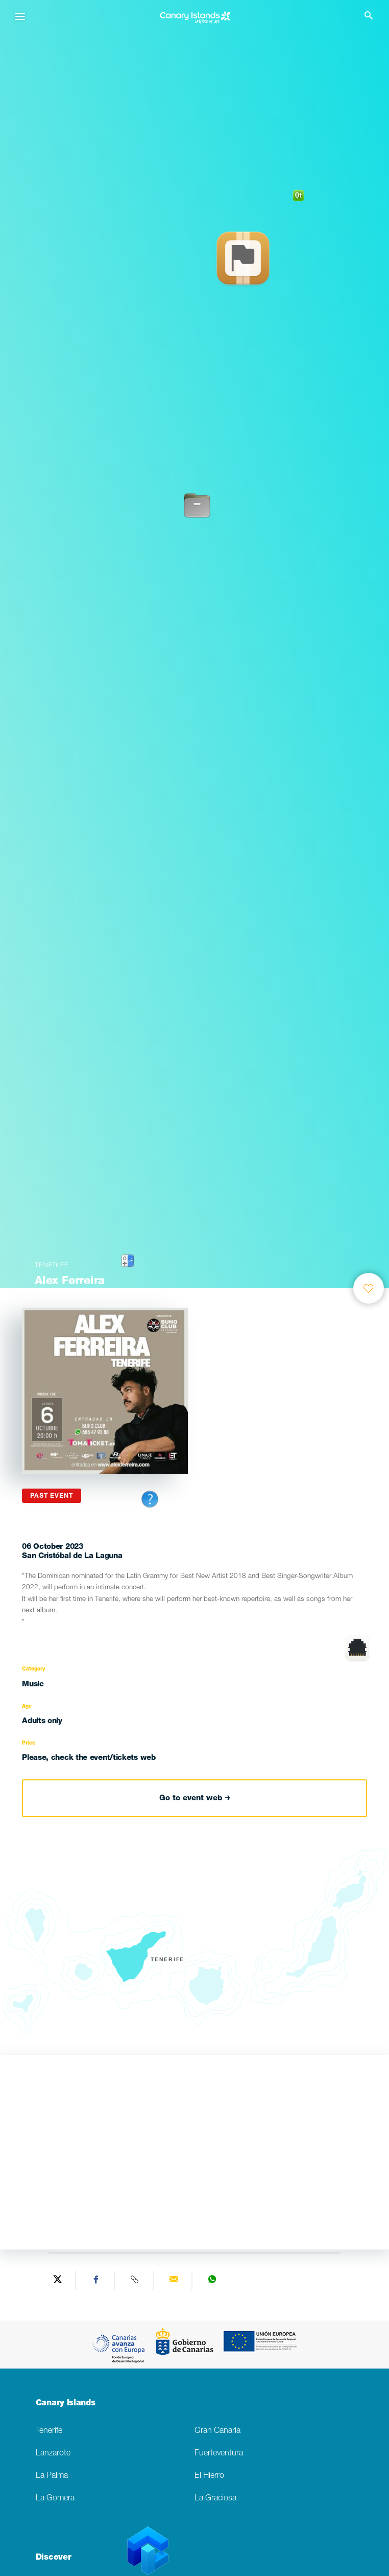 This screenshot has width=389, height=2576. Describe the element at coordinates (243, 259) in the screenshot. I see `a language or localization resource file` at that location.